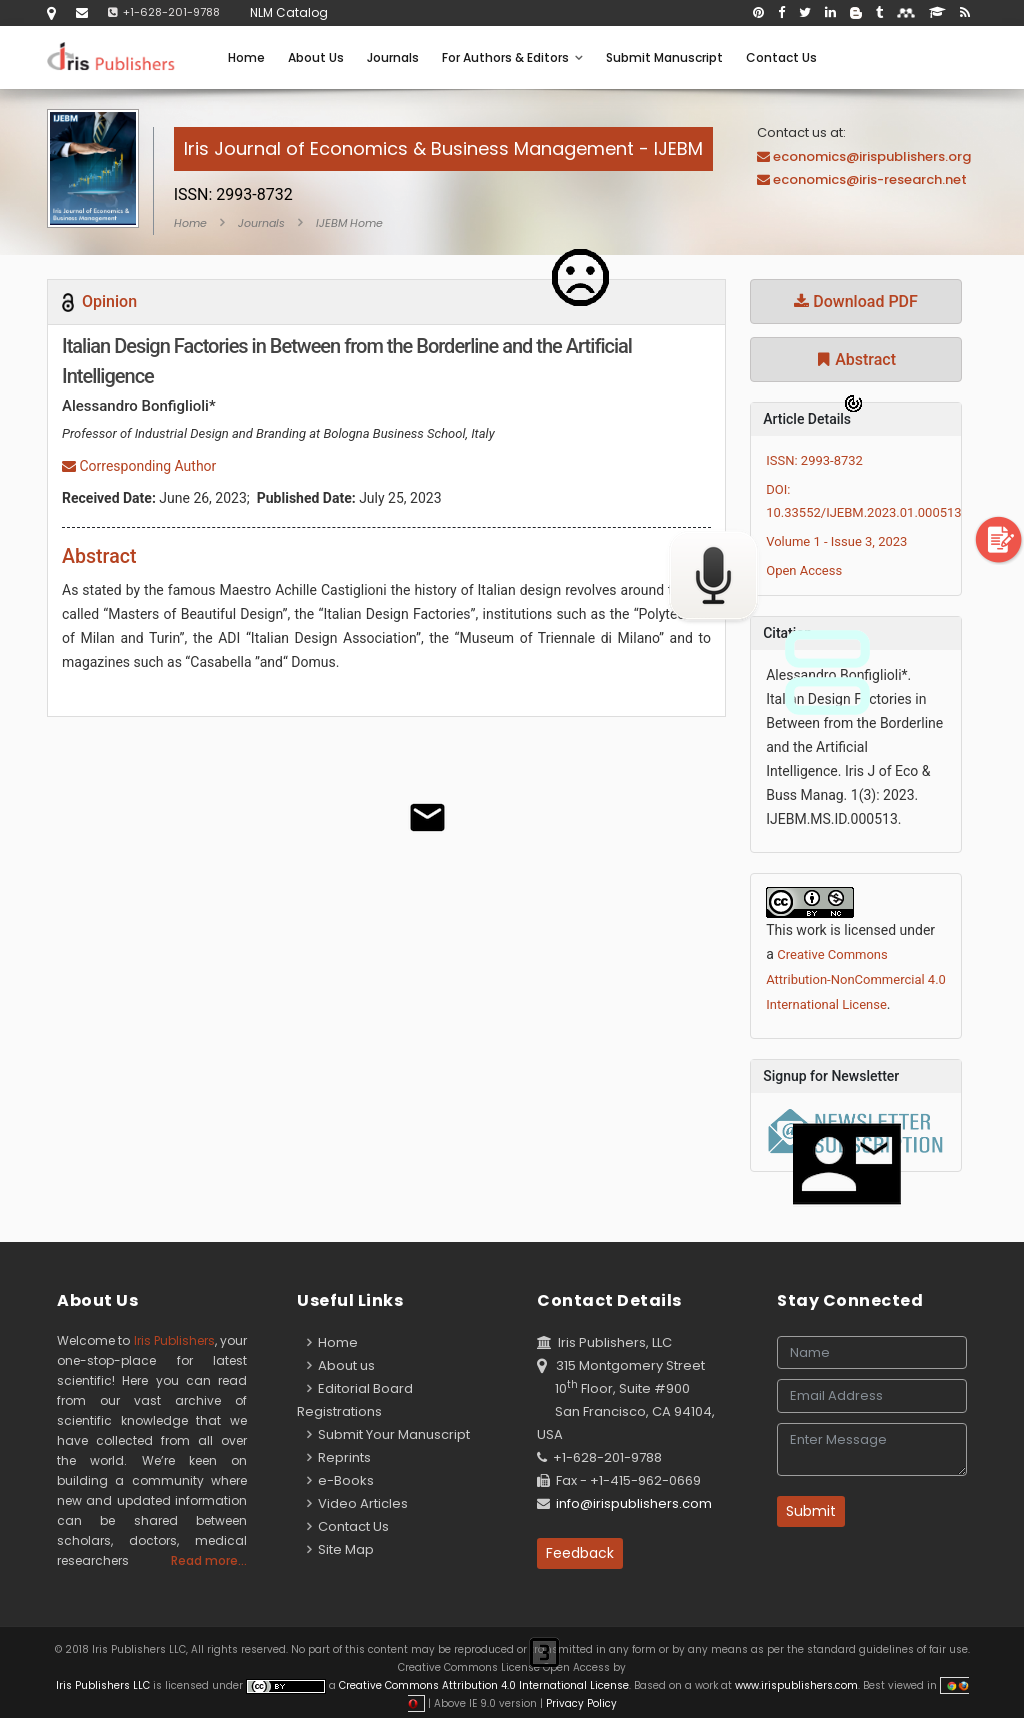 The width and height of the screenshot is (1024, 1718). What do you see at coordinates (427, 817) in the screenshot?
I see `open your email inbox` at bounding box center [427, 817].